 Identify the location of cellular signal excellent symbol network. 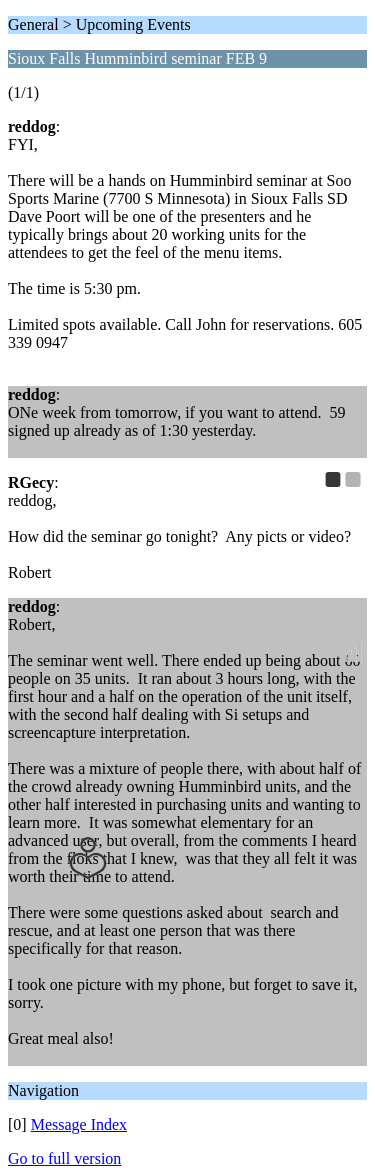
(353, 653).